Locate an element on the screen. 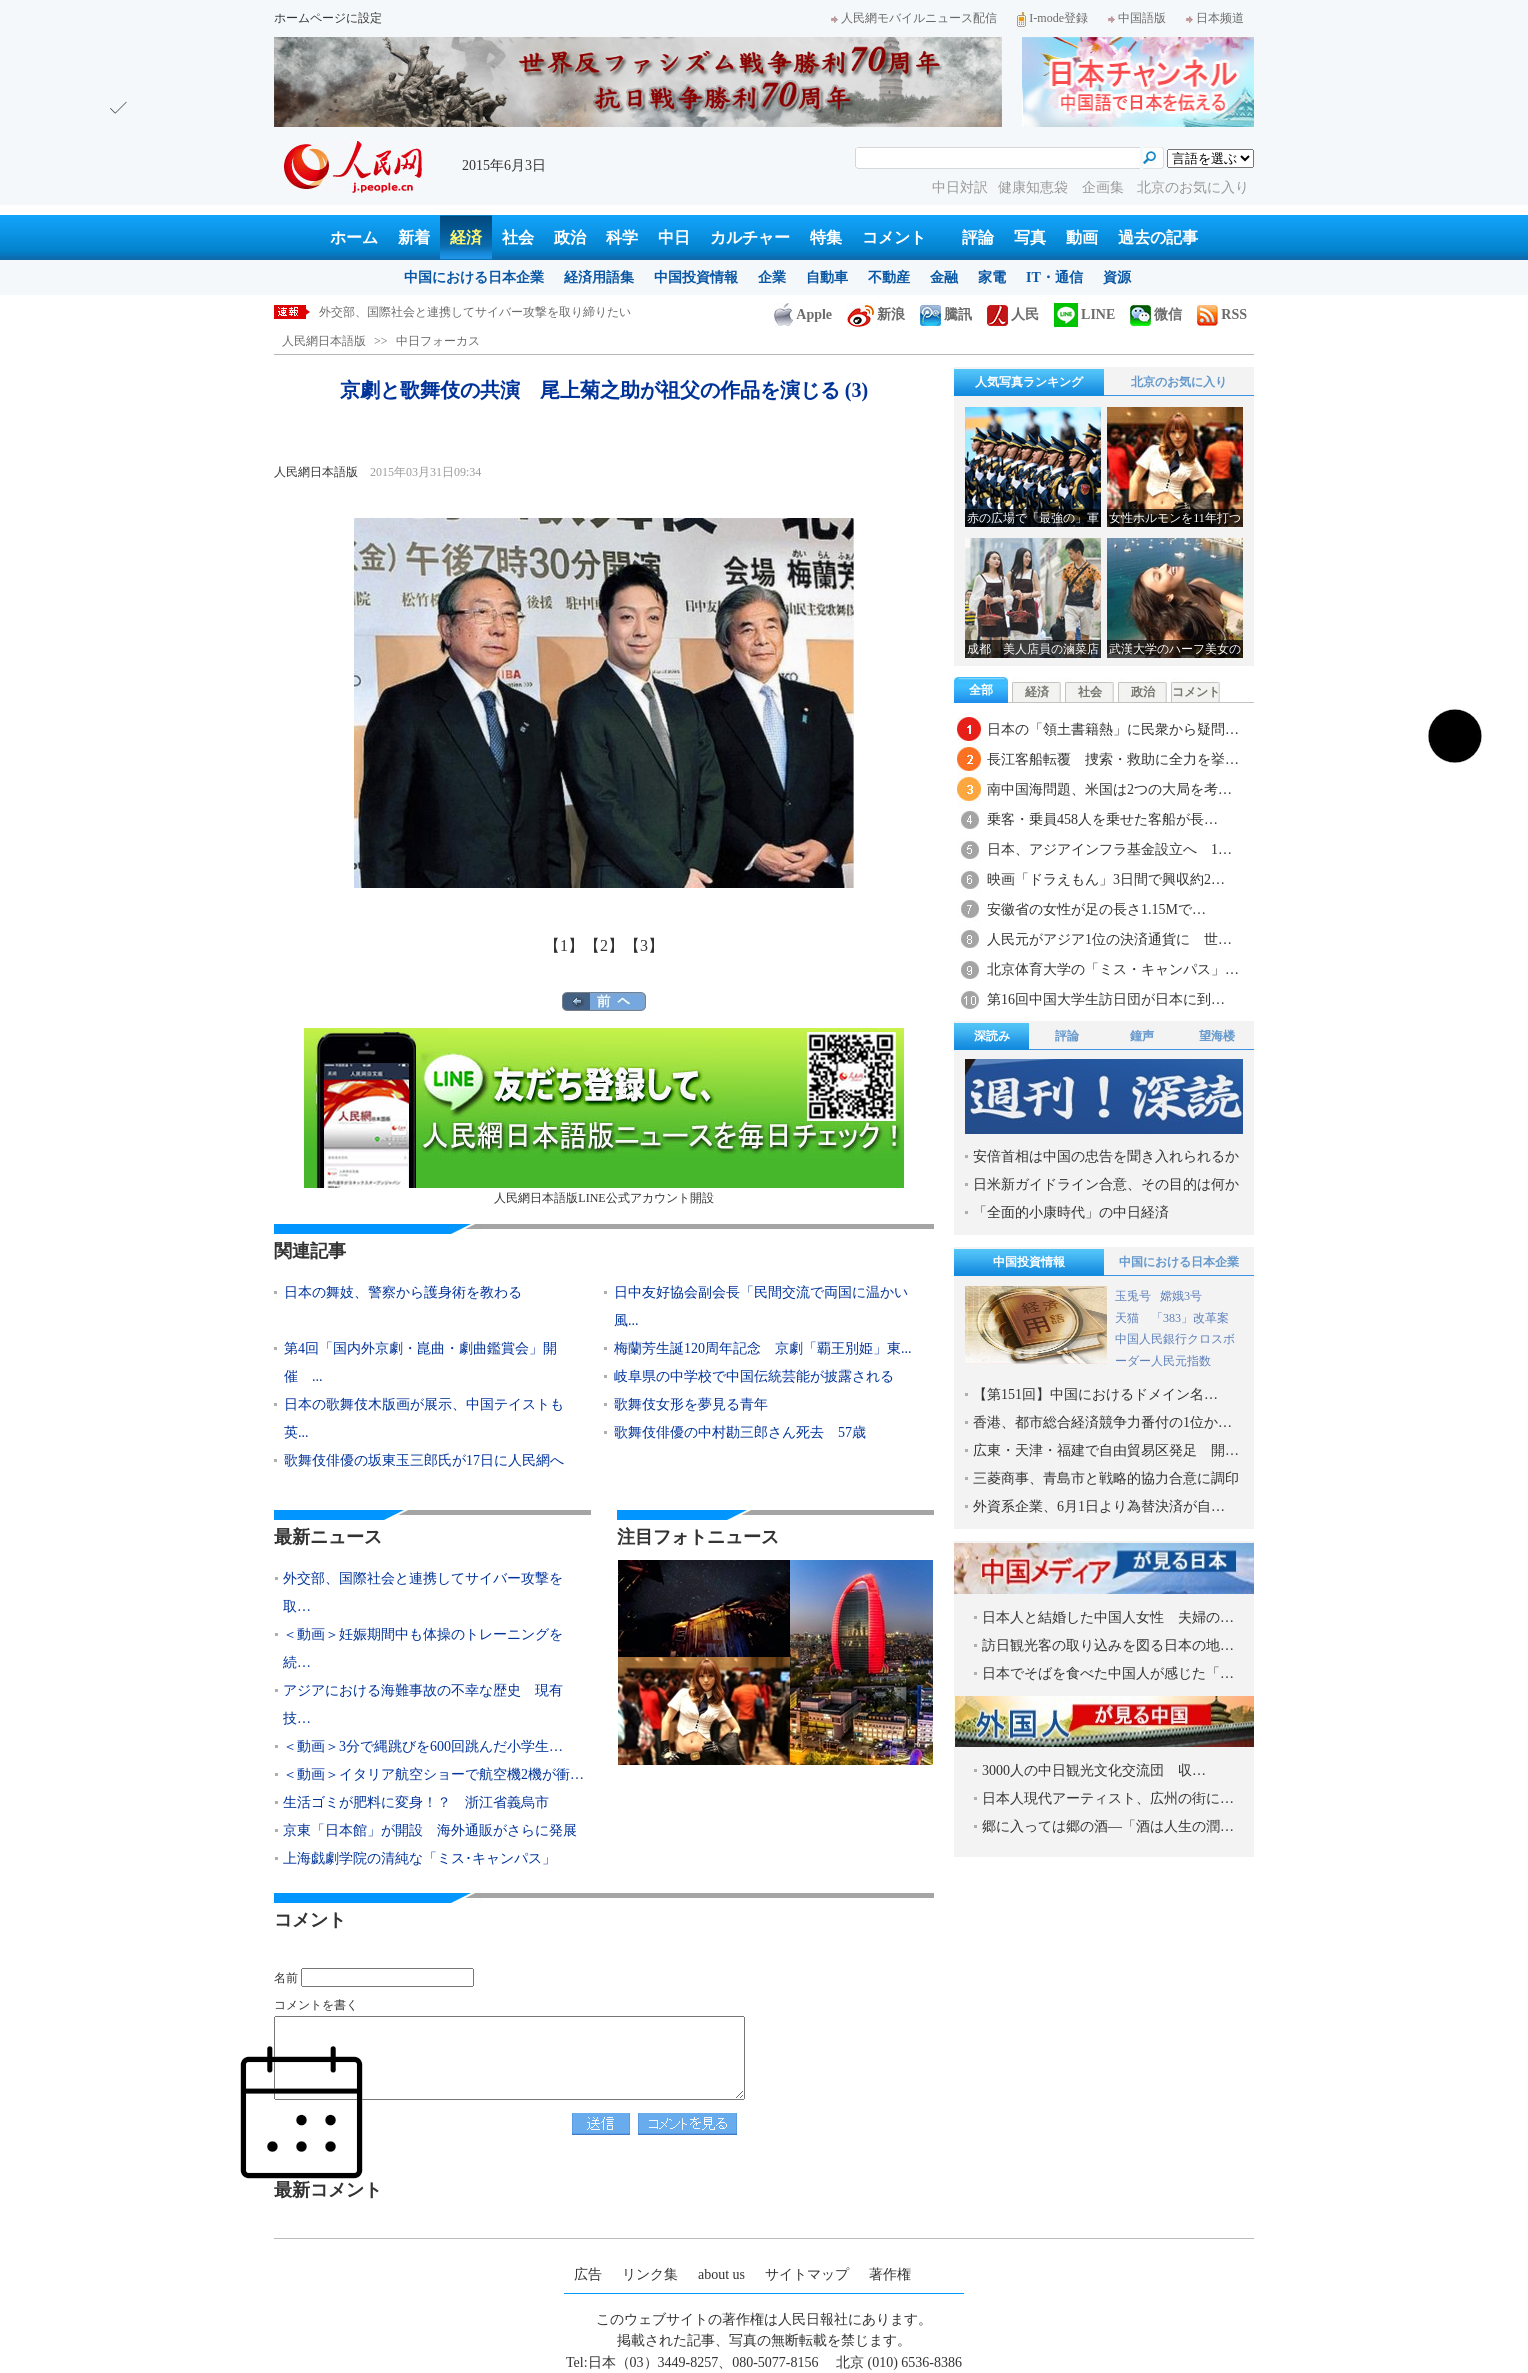 The width and height of the screenshot is (1528, 2373). confirm or submit an action is located at coordinates (118, 107).